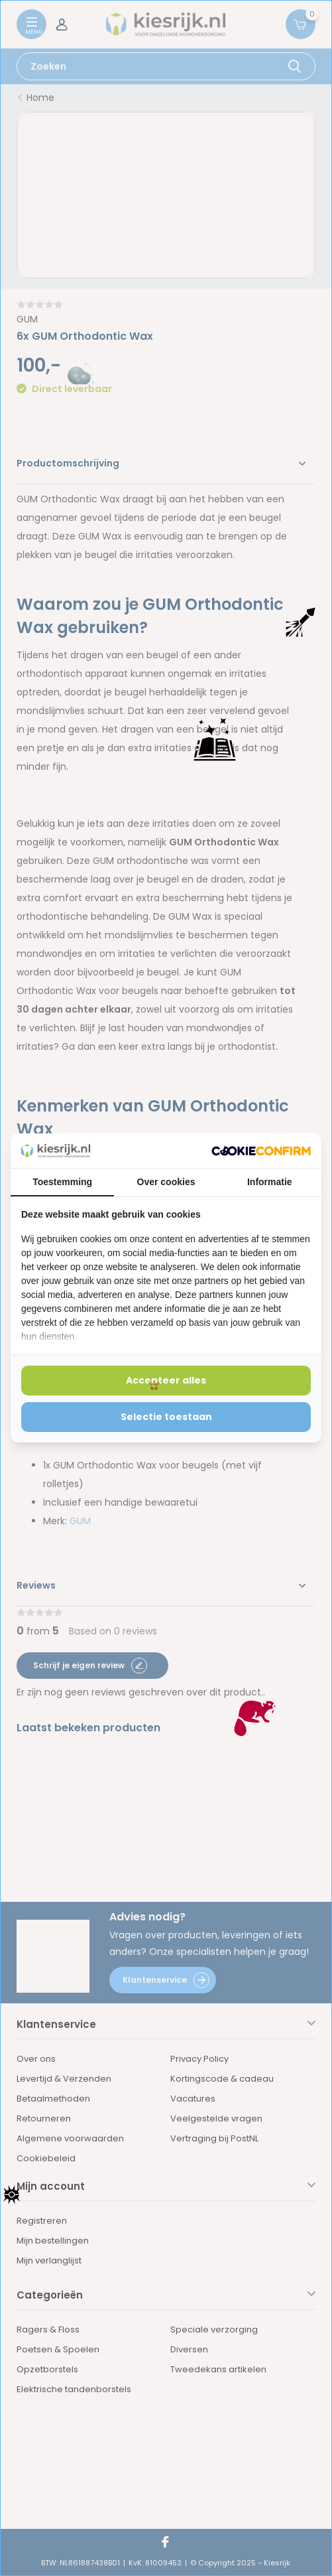 Image resolution: width=332 pixels, height=2576 pixels. I want to click on equip helmet or headgear, so click(154, 1385).